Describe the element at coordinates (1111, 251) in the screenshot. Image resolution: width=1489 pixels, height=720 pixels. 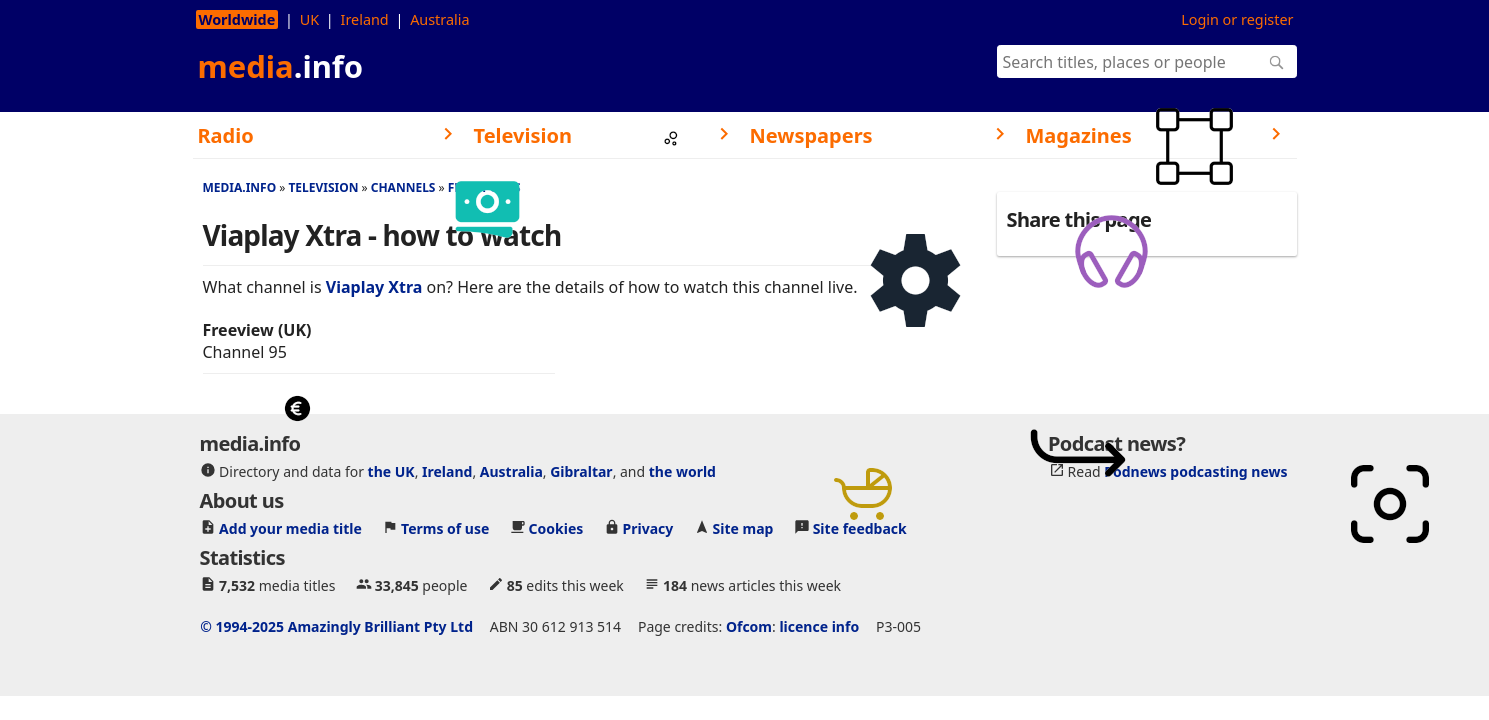
I see `contact customer support` at that location.